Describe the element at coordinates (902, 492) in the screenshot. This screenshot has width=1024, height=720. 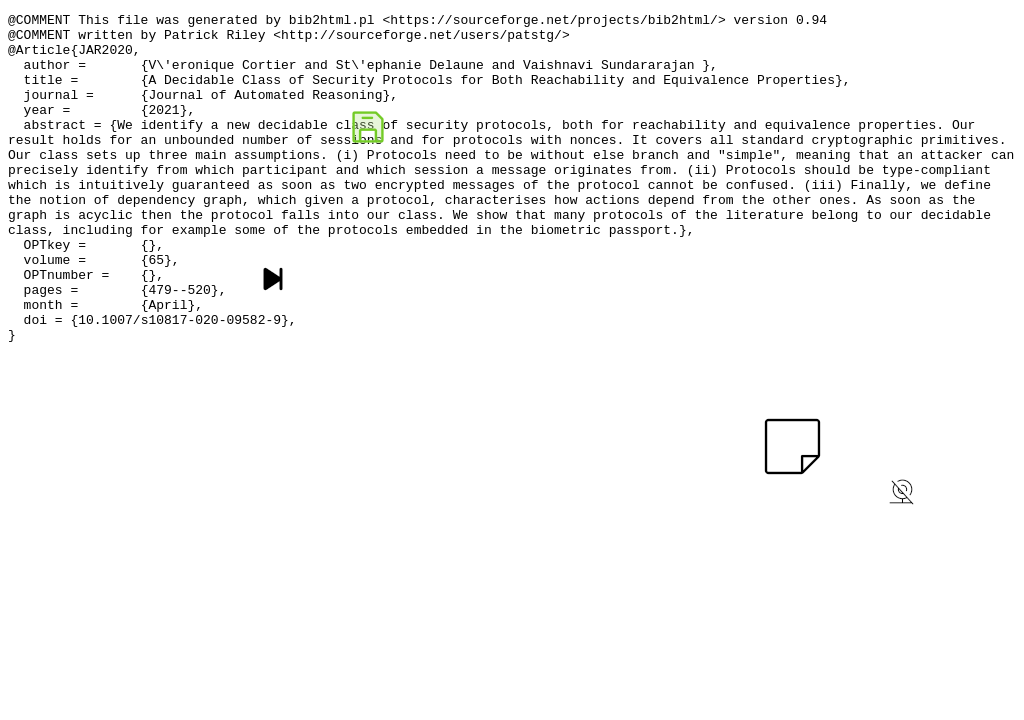
I see `webcam is disabled or turned off` at that location.